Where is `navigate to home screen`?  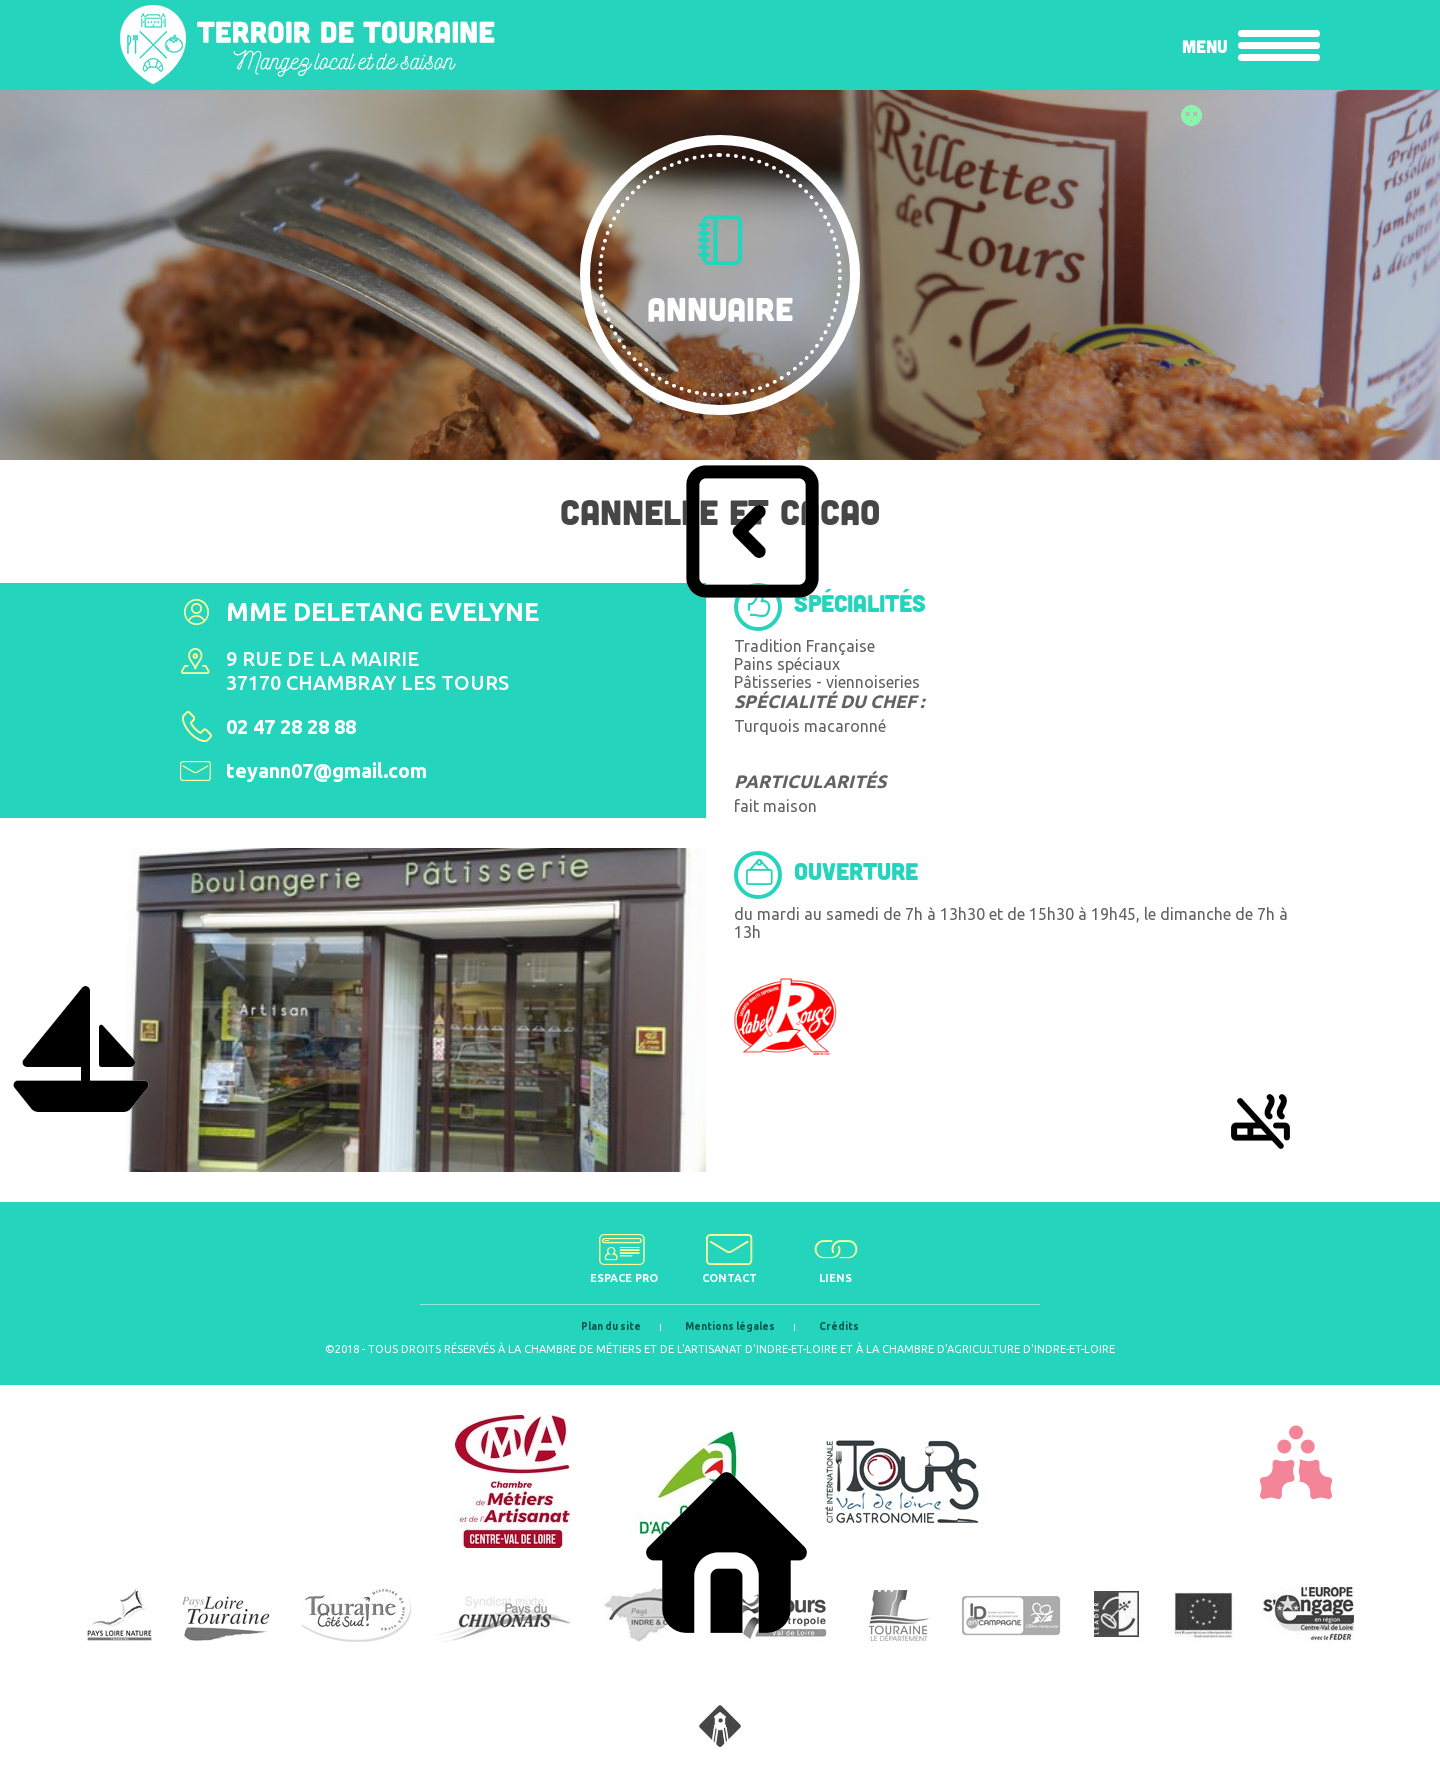 navigate to home screen is located at coordinates (726, 1552).